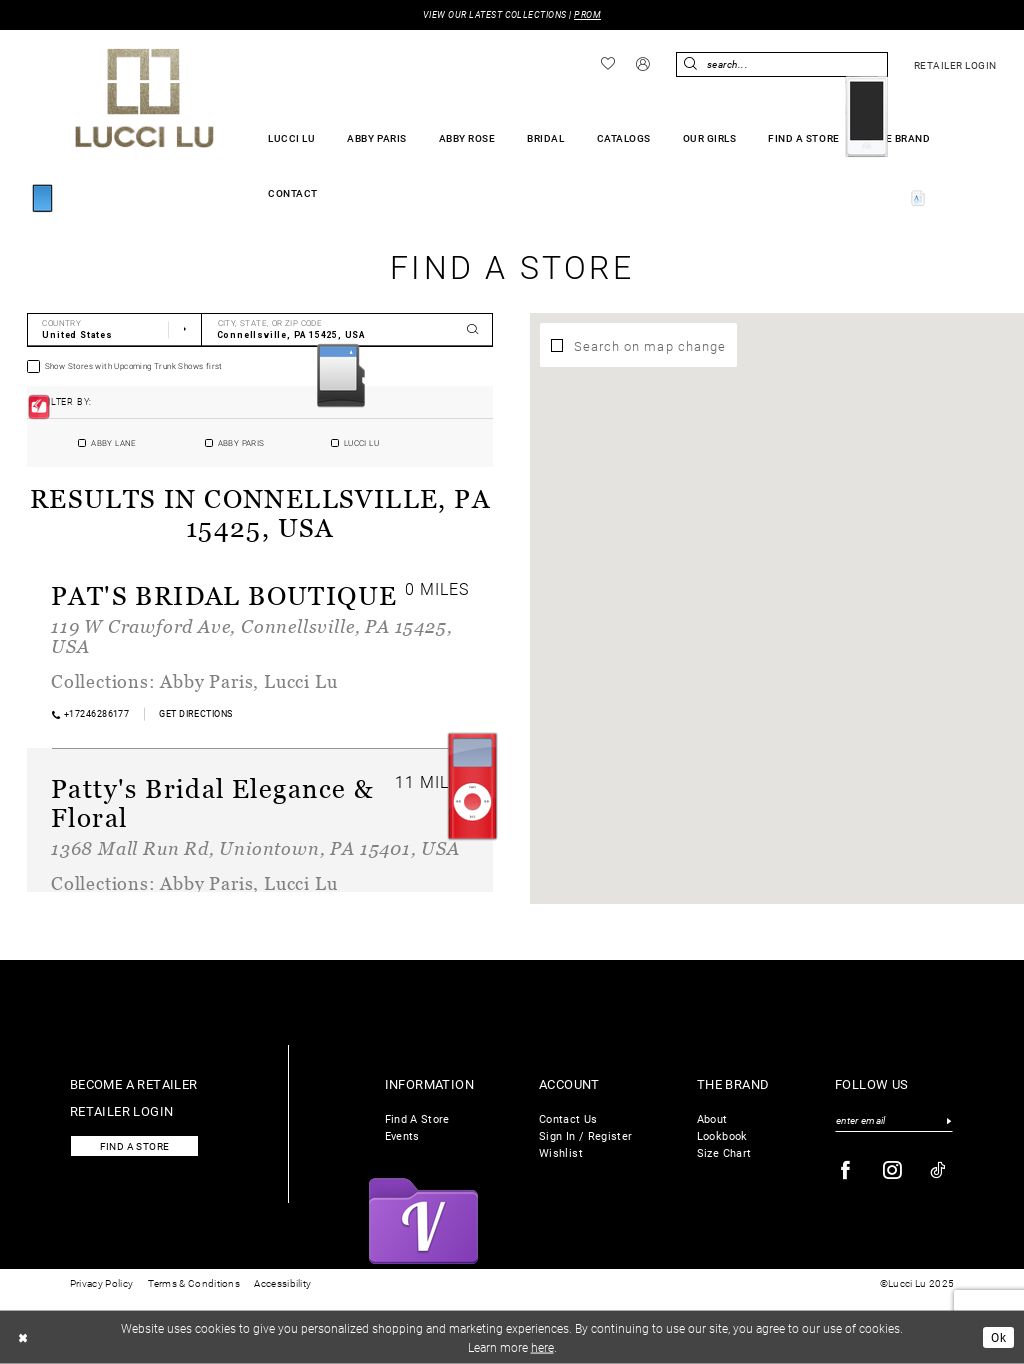 Image resolution: width=1024 pixels, height=1364 pixels. I want to click on open folder containing vala programming files, so click(423, 1224).